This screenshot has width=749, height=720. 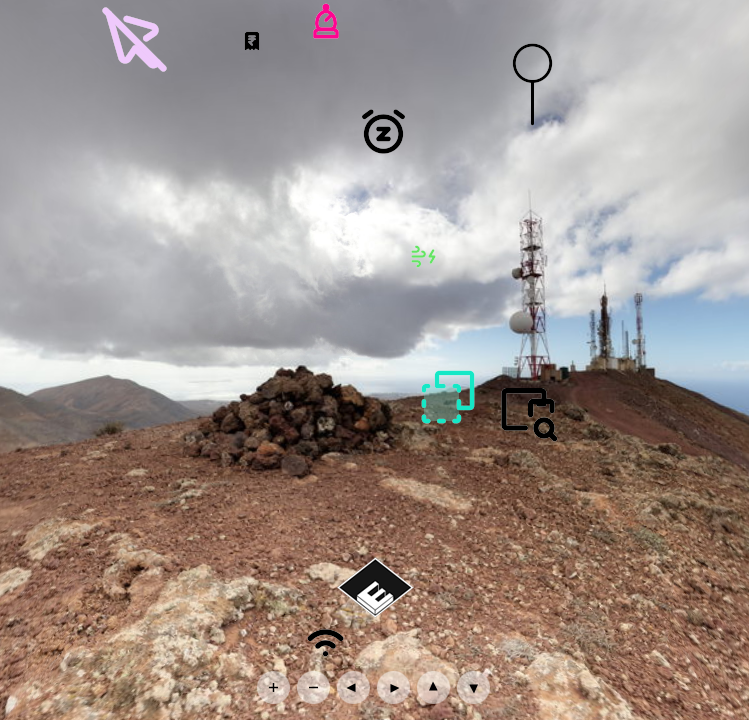 What do you see at coordinates (326, 22) in the screenshot?
I see `play chess or access board games` at bounding box center [326, 22].